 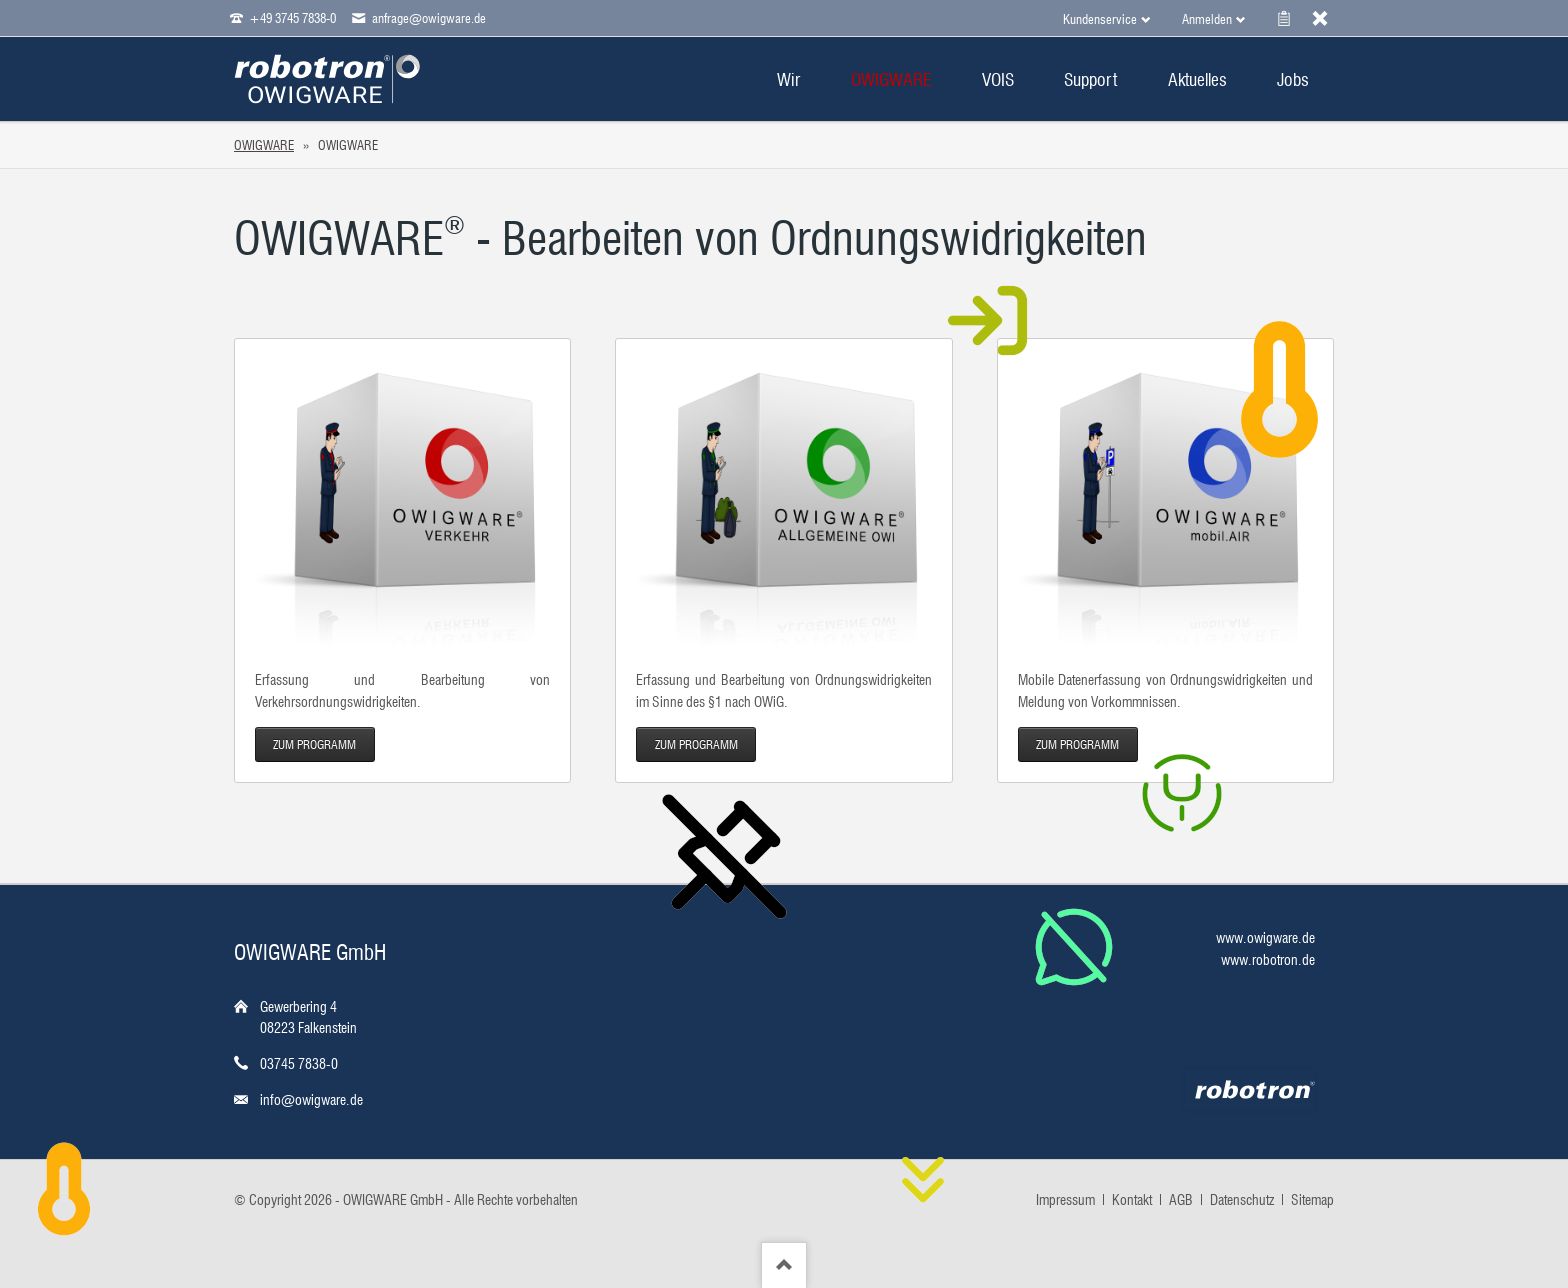 What do you see at coordinates (1074, 947) in the screenshot?
I see `mute or disable chat notifications` at bounding box center [1074, 947].